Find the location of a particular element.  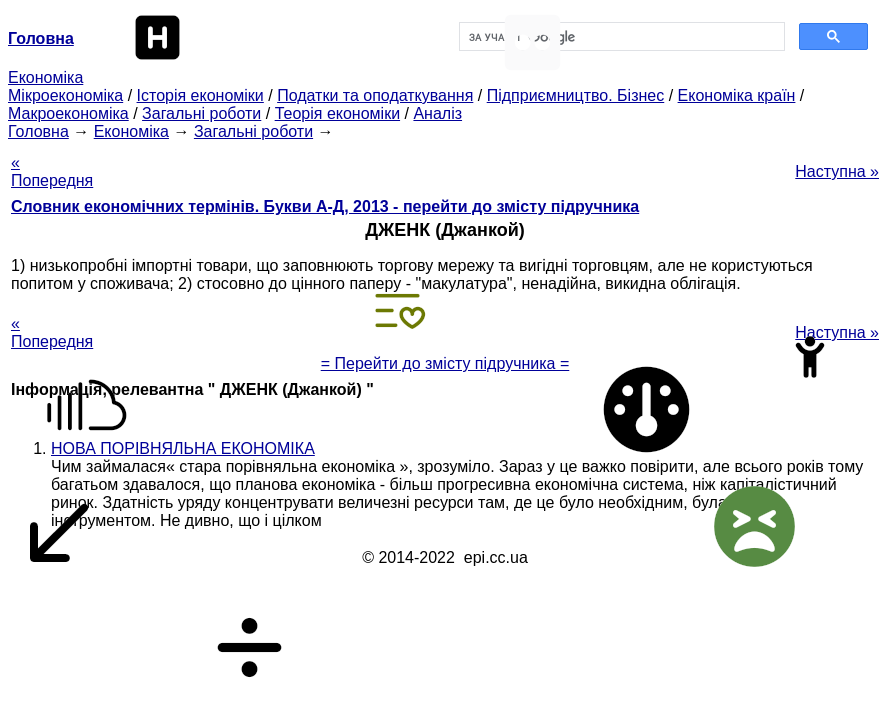

view current performance or speed level is located at coordinates (646, 409).